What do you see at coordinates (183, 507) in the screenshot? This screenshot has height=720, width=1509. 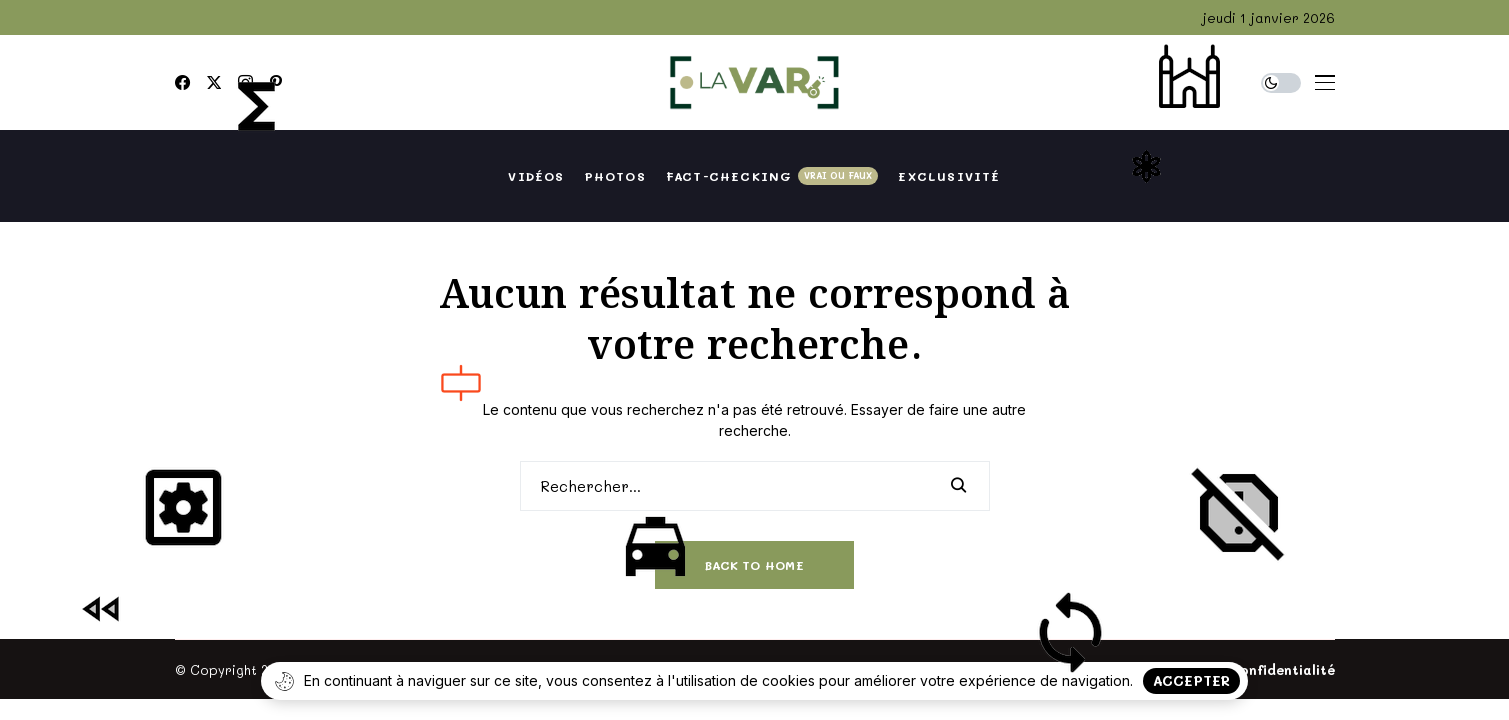 I see `access application settings` at bounding box center [183, 507].